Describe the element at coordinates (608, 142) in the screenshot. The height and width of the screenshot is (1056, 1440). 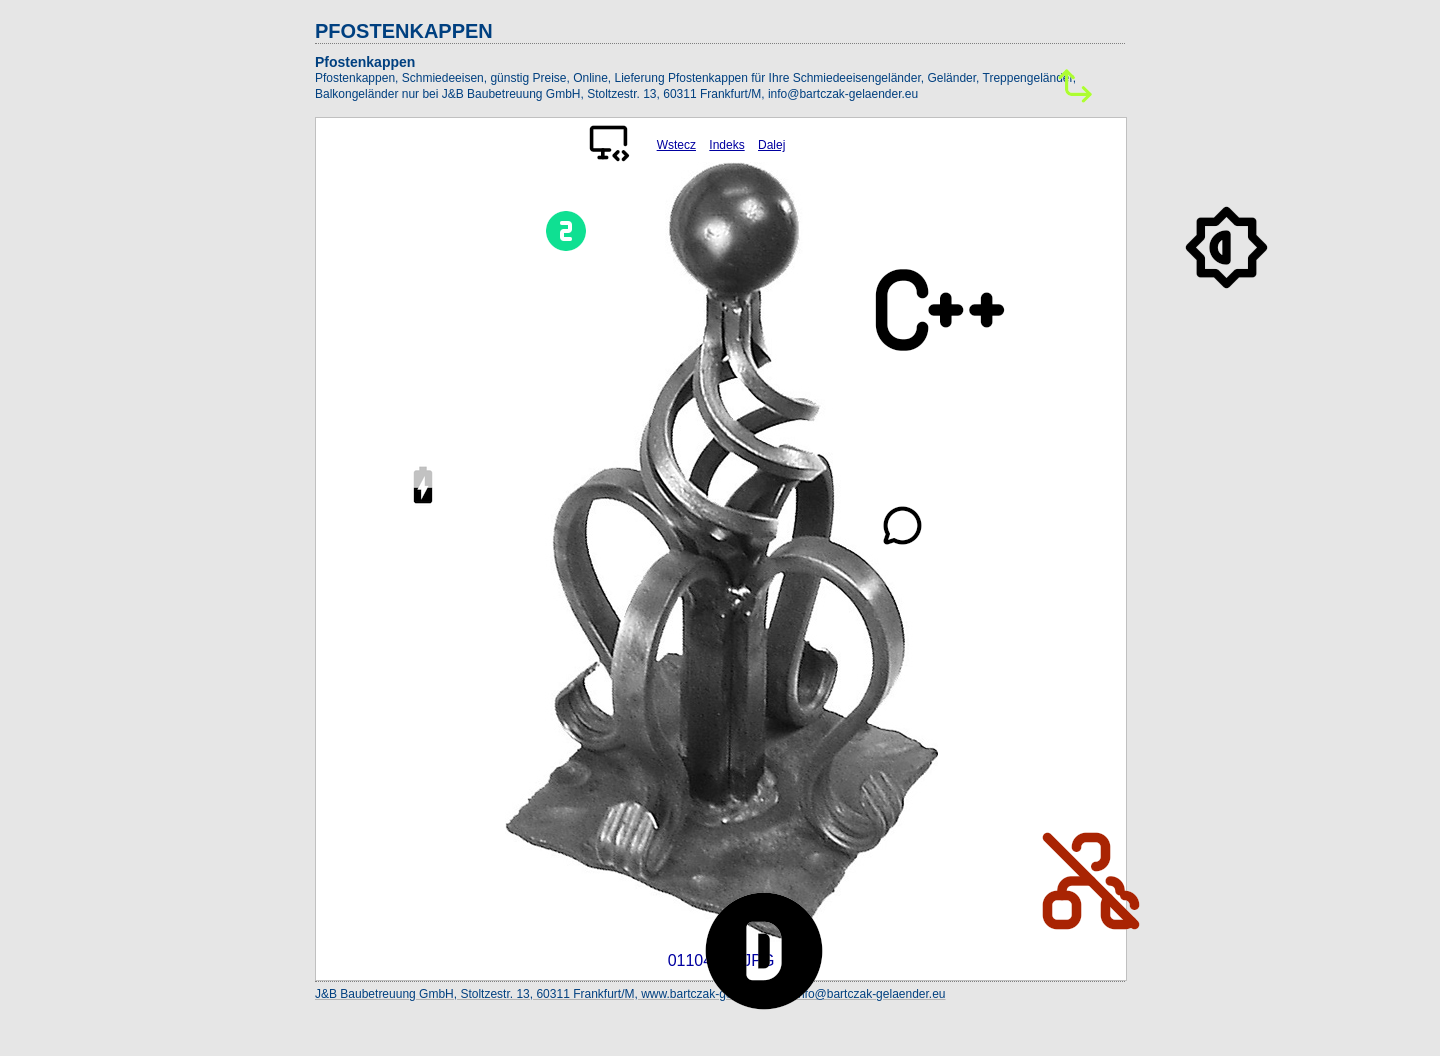
I see `access desktop development environment` at that location.